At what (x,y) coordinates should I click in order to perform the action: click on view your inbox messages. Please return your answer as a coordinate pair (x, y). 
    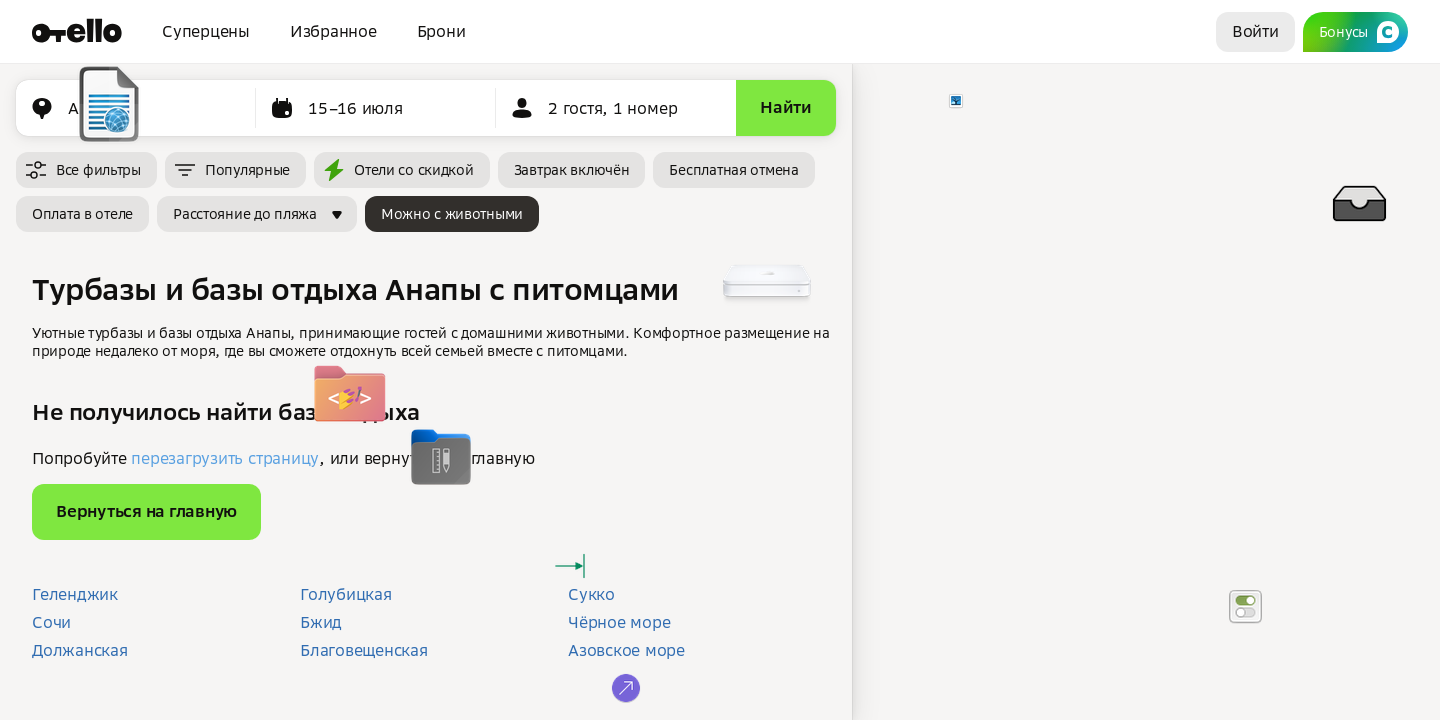
    Looking at the image, I should click on (1359, 203).